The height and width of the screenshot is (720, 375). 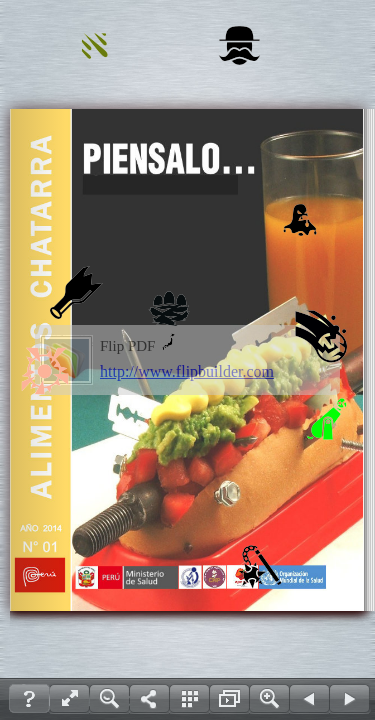 What do you see at coordinates (168, 341) in the screenshot?
I see `select japan as your region or country` at bounding box center [168, 341].